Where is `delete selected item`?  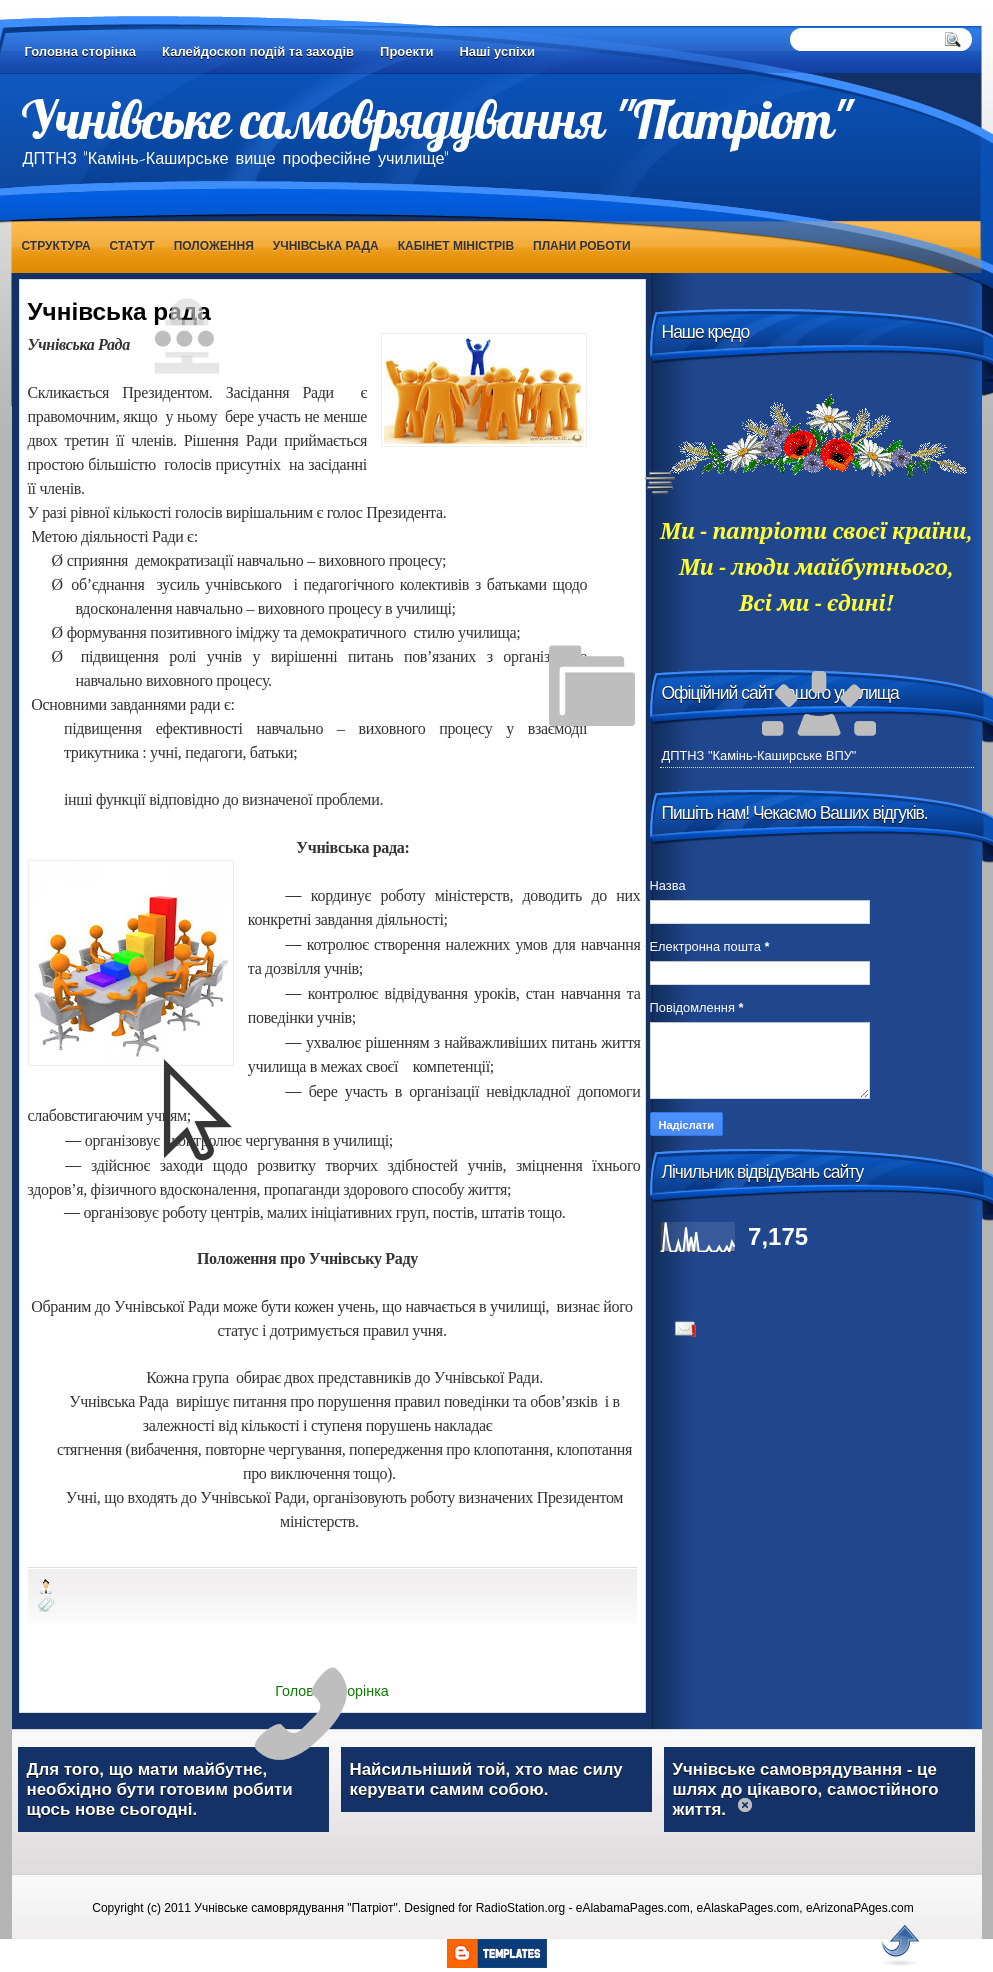
delete selected item is located at coordinates (745, 1805).